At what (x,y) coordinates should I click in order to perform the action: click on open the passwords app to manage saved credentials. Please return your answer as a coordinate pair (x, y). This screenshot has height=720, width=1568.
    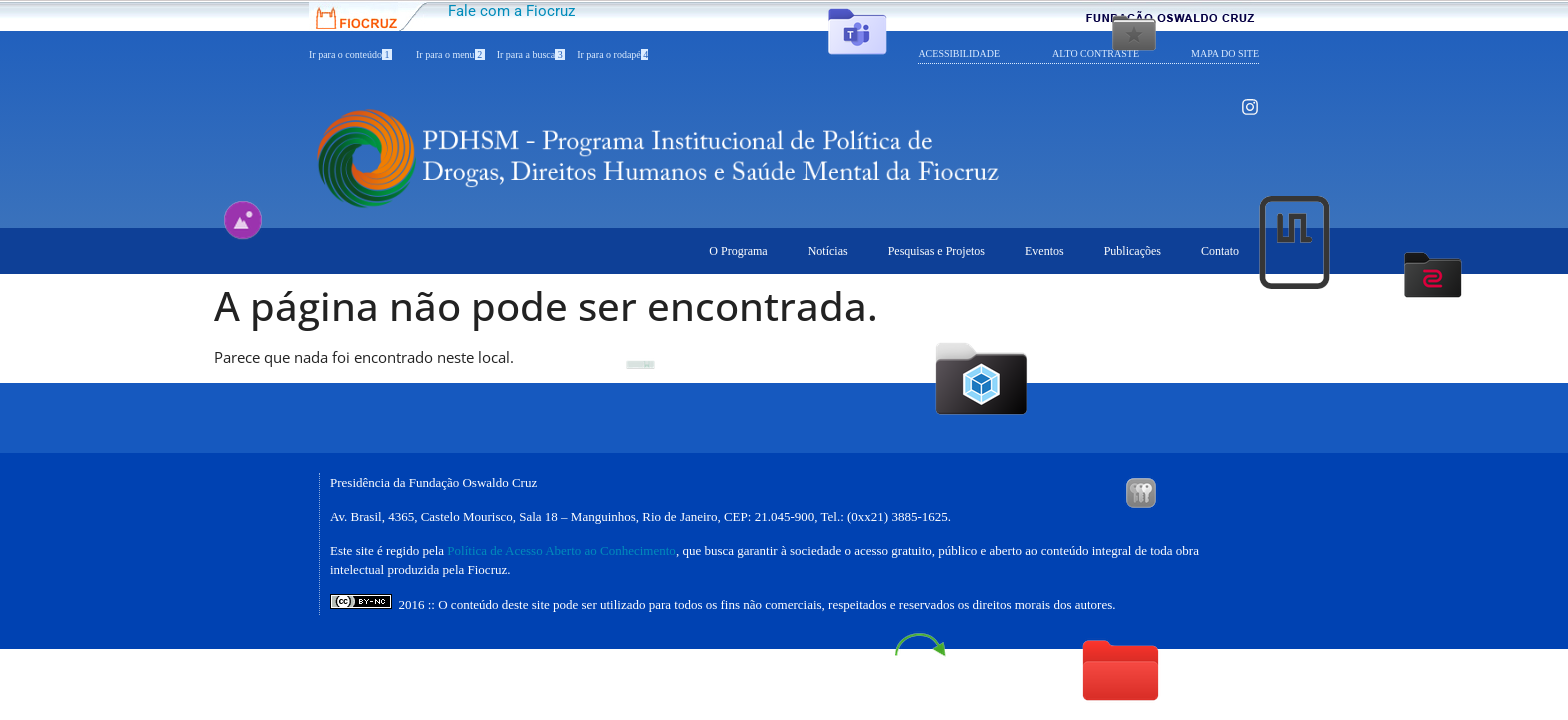
    Looking at the image, I should click on (1141, 493).